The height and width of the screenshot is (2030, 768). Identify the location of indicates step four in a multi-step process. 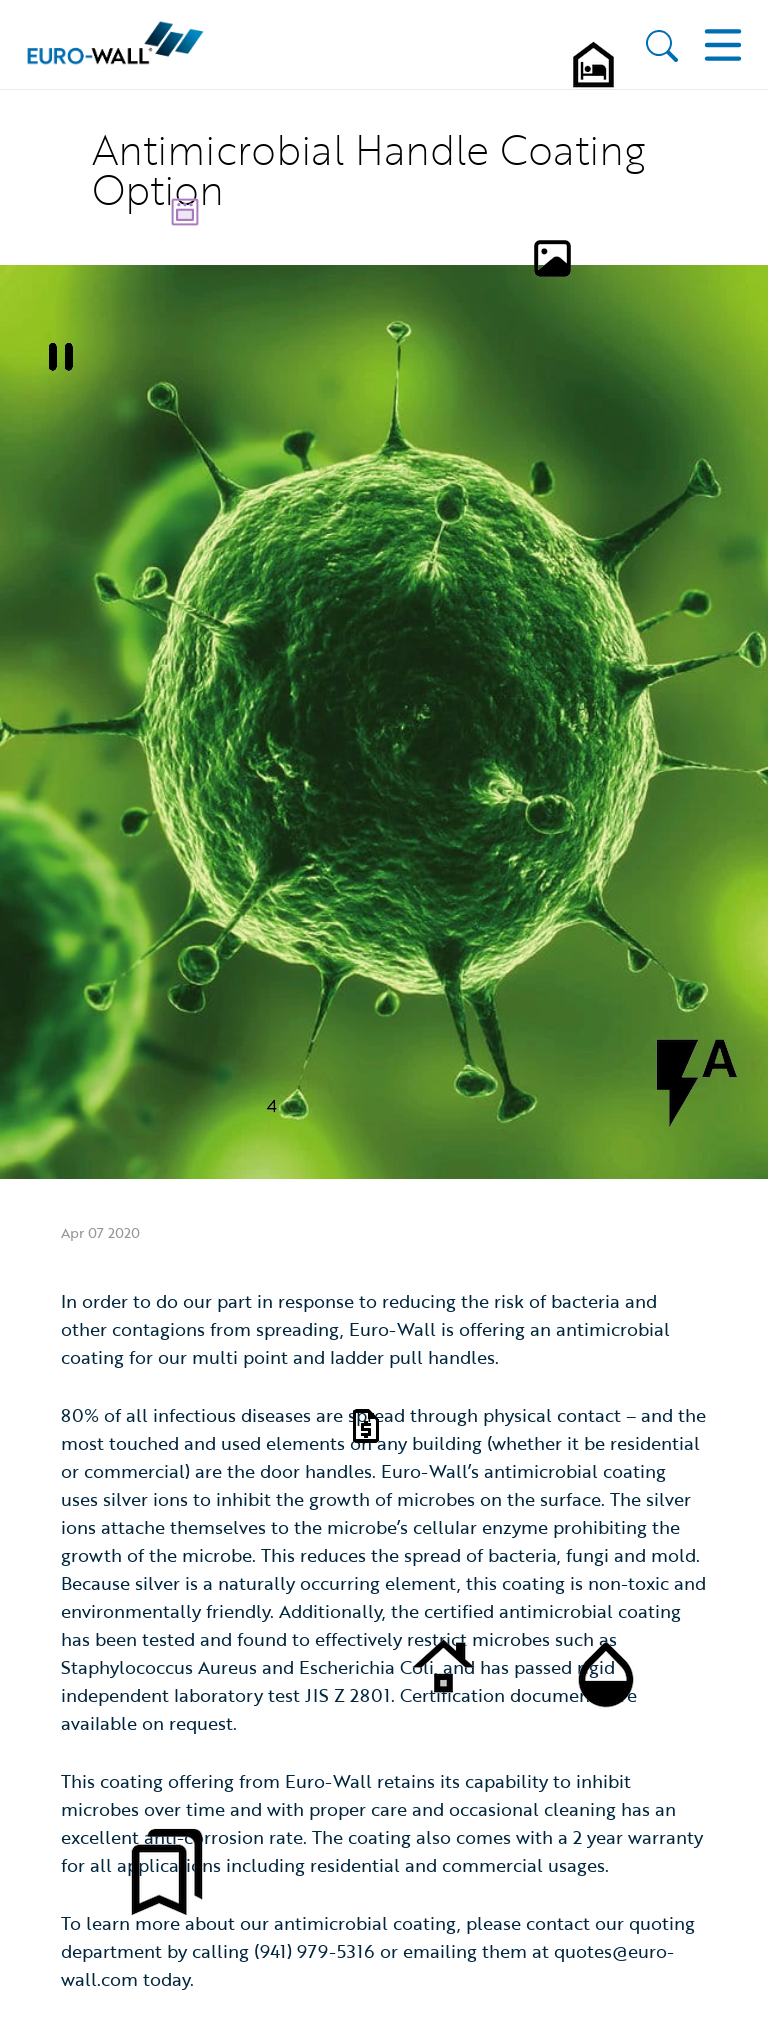
(272, 1106).